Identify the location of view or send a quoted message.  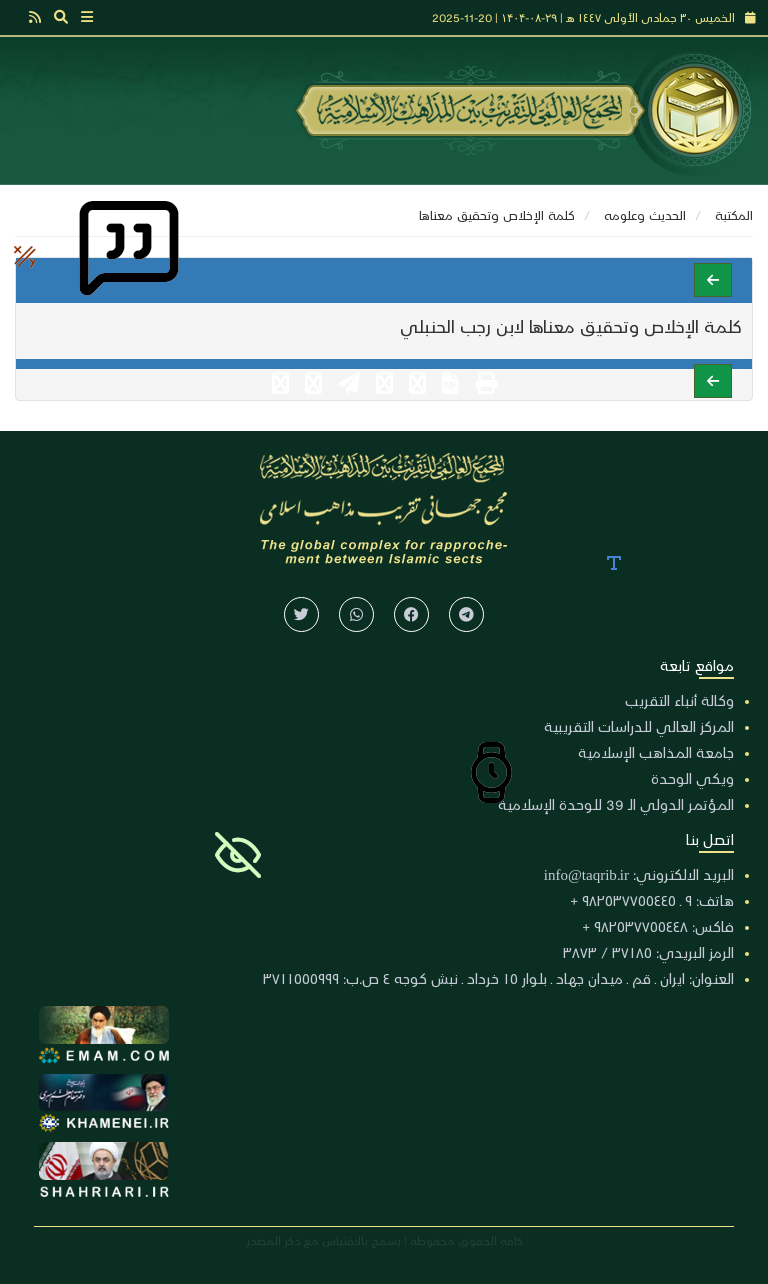
(129, 246).